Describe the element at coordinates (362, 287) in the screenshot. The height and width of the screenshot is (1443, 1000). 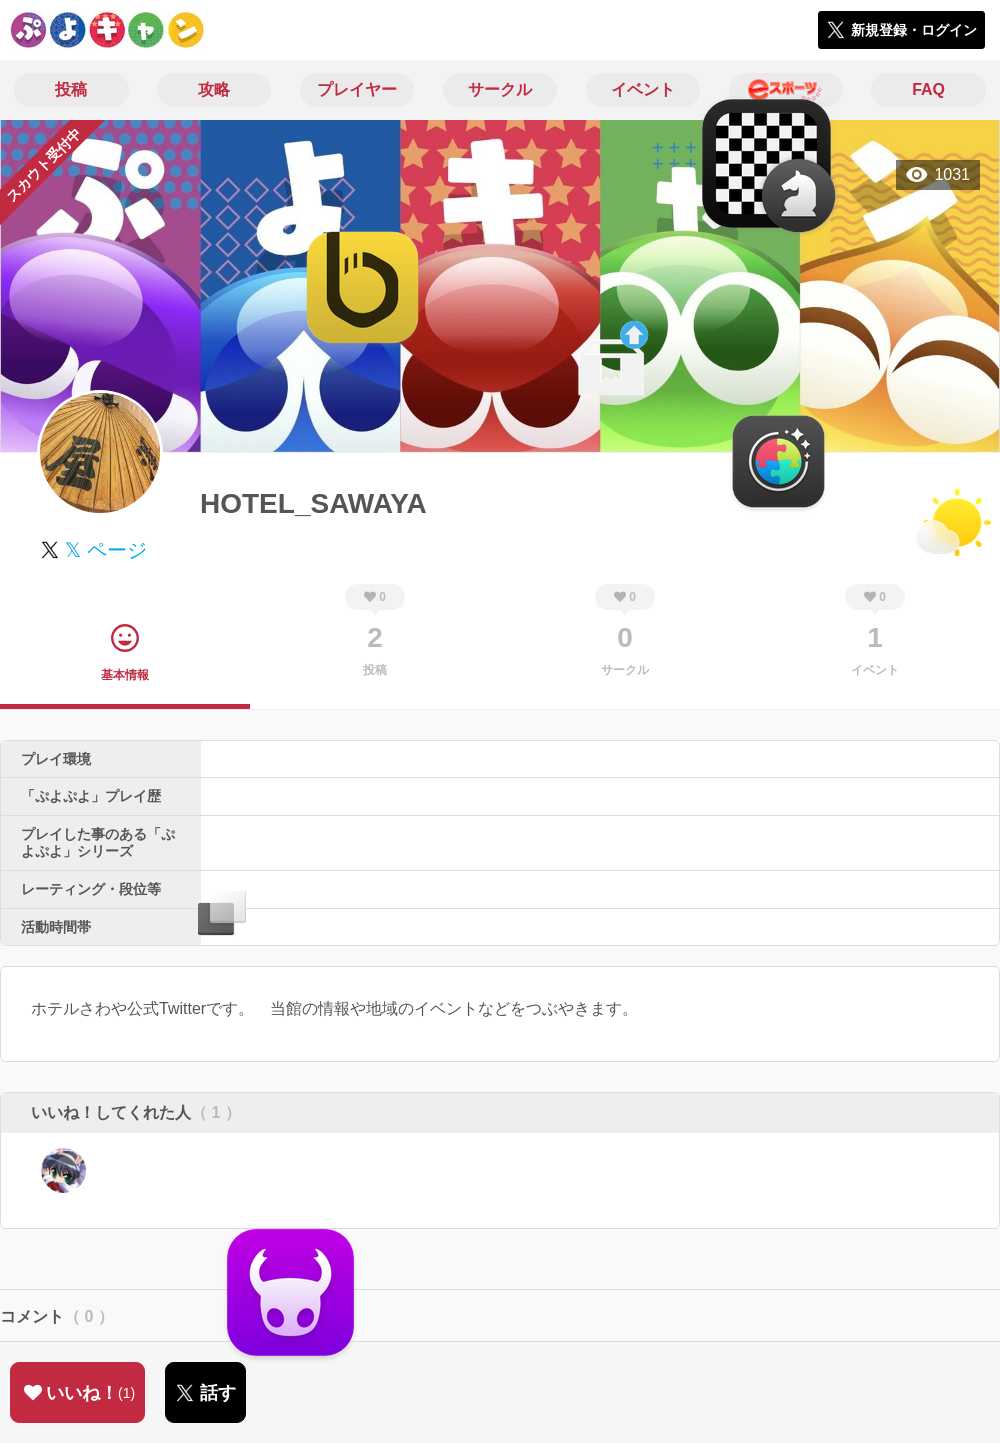
I see `open beekeeper studio database manager` at that location.